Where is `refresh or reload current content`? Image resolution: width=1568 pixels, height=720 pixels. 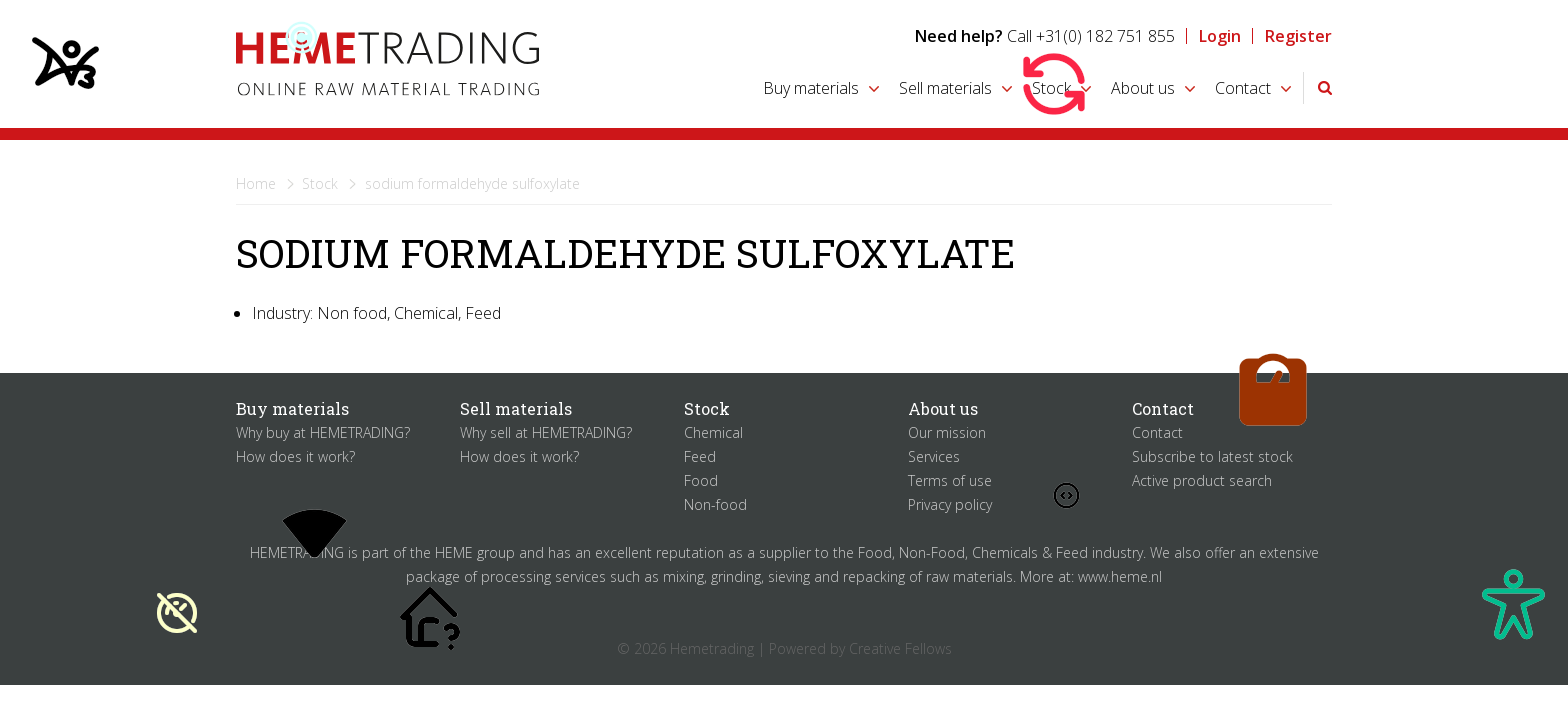
refresh or reload current content is located at coordinates (1054, 84).